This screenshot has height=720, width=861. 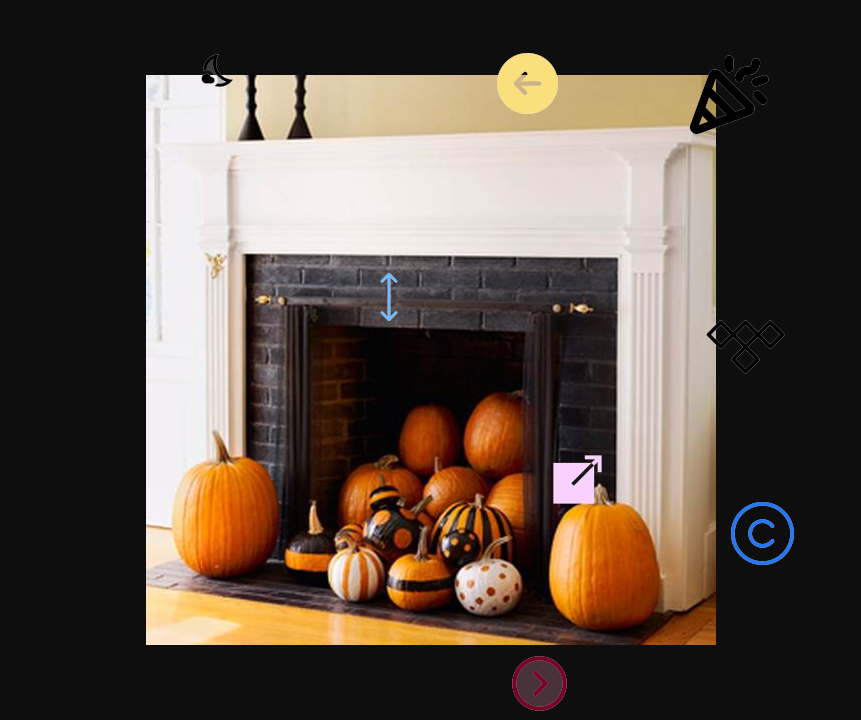 I want to click on indicates copyrighted content, so click(x=762, y=533).